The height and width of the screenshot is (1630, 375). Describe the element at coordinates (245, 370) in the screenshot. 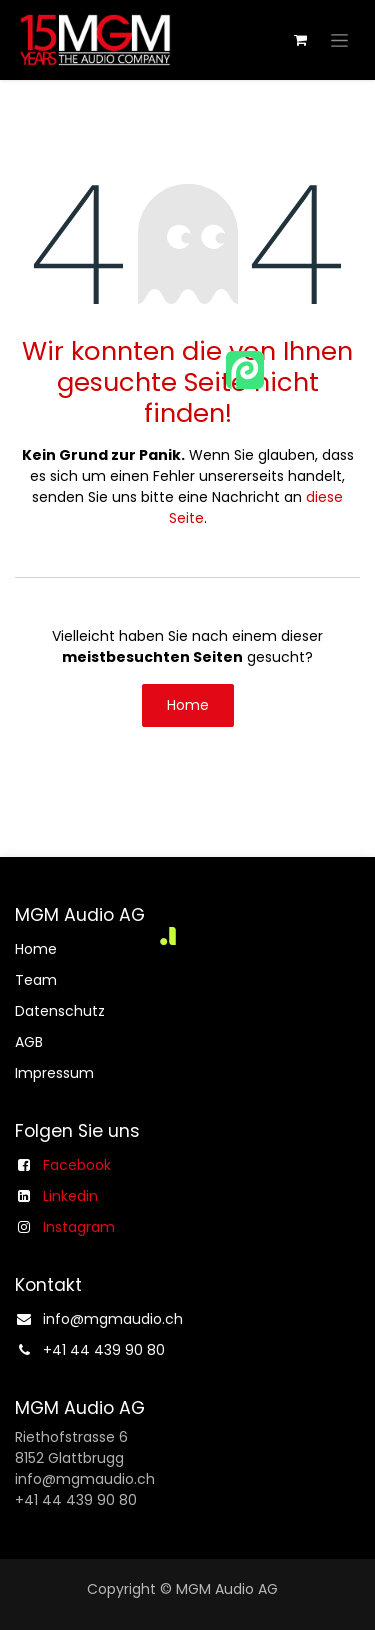

I see `open Photopea image editor` at that location.